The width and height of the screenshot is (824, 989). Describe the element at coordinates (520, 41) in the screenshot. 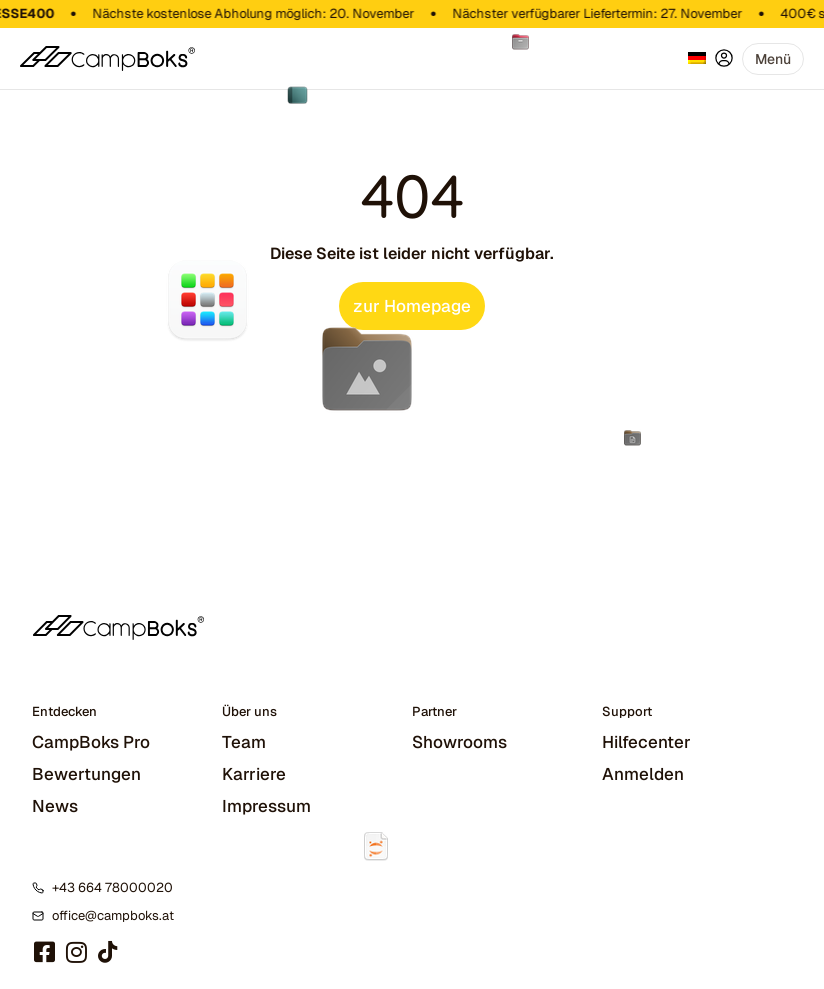

I see `open file manager application` at that location.